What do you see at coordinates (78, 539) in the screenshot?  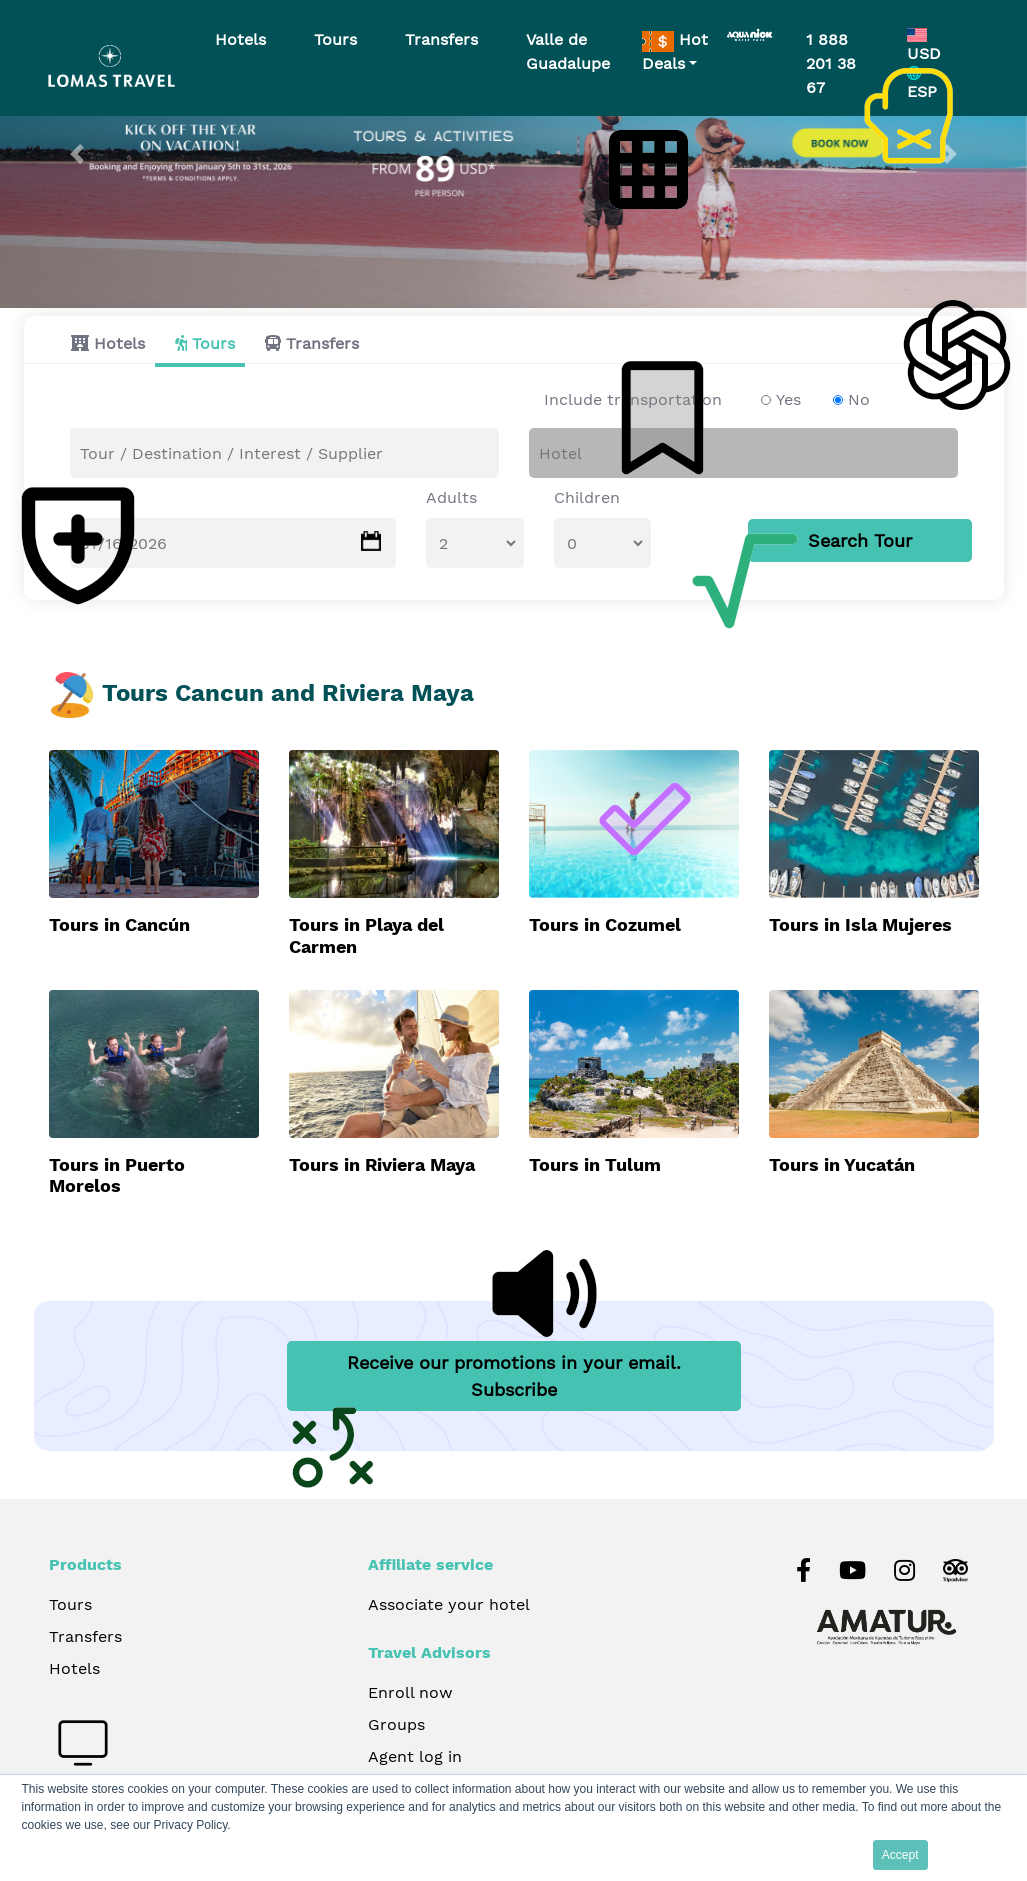 I see `add new security protection` at bounding box center [78, 539].